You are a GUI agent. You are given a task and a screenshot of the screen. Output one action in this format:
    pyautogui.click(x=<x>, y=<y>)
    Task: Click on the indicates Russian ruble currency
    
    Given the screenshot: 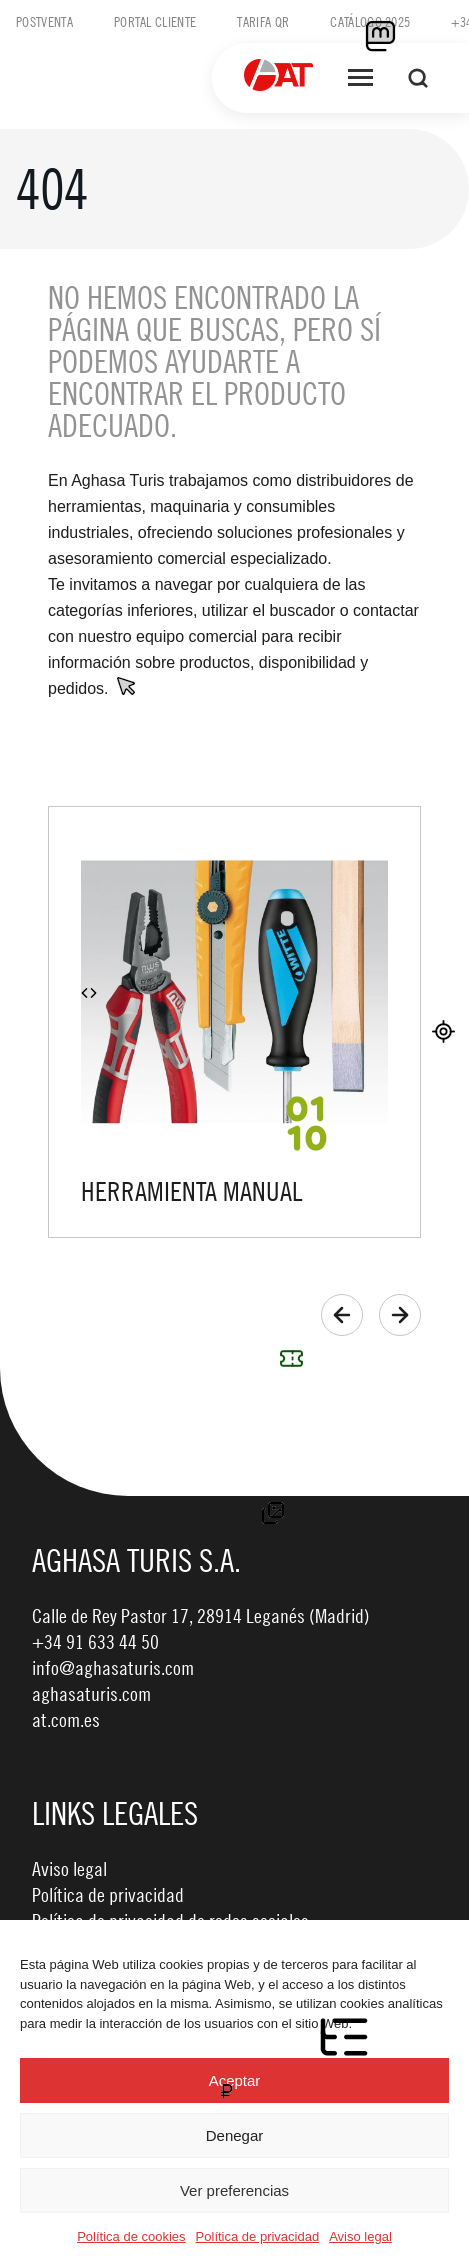 What is the action you would take?
    pyautogui.click(x=227, y=2091)
    